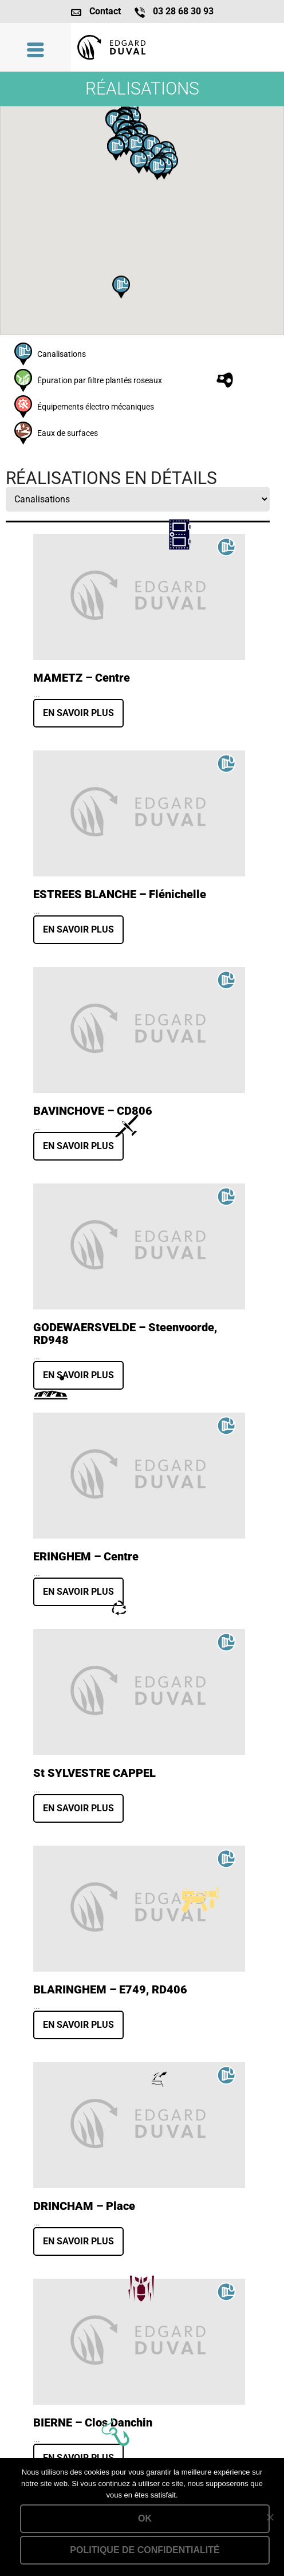 This screenshot has height=2576, width=284. What do you see at coordinates (141, 2288) in the screenshot?
I see `indicates an incoming attack or bombing event in gameplay` at bounding box center [141, 2288].